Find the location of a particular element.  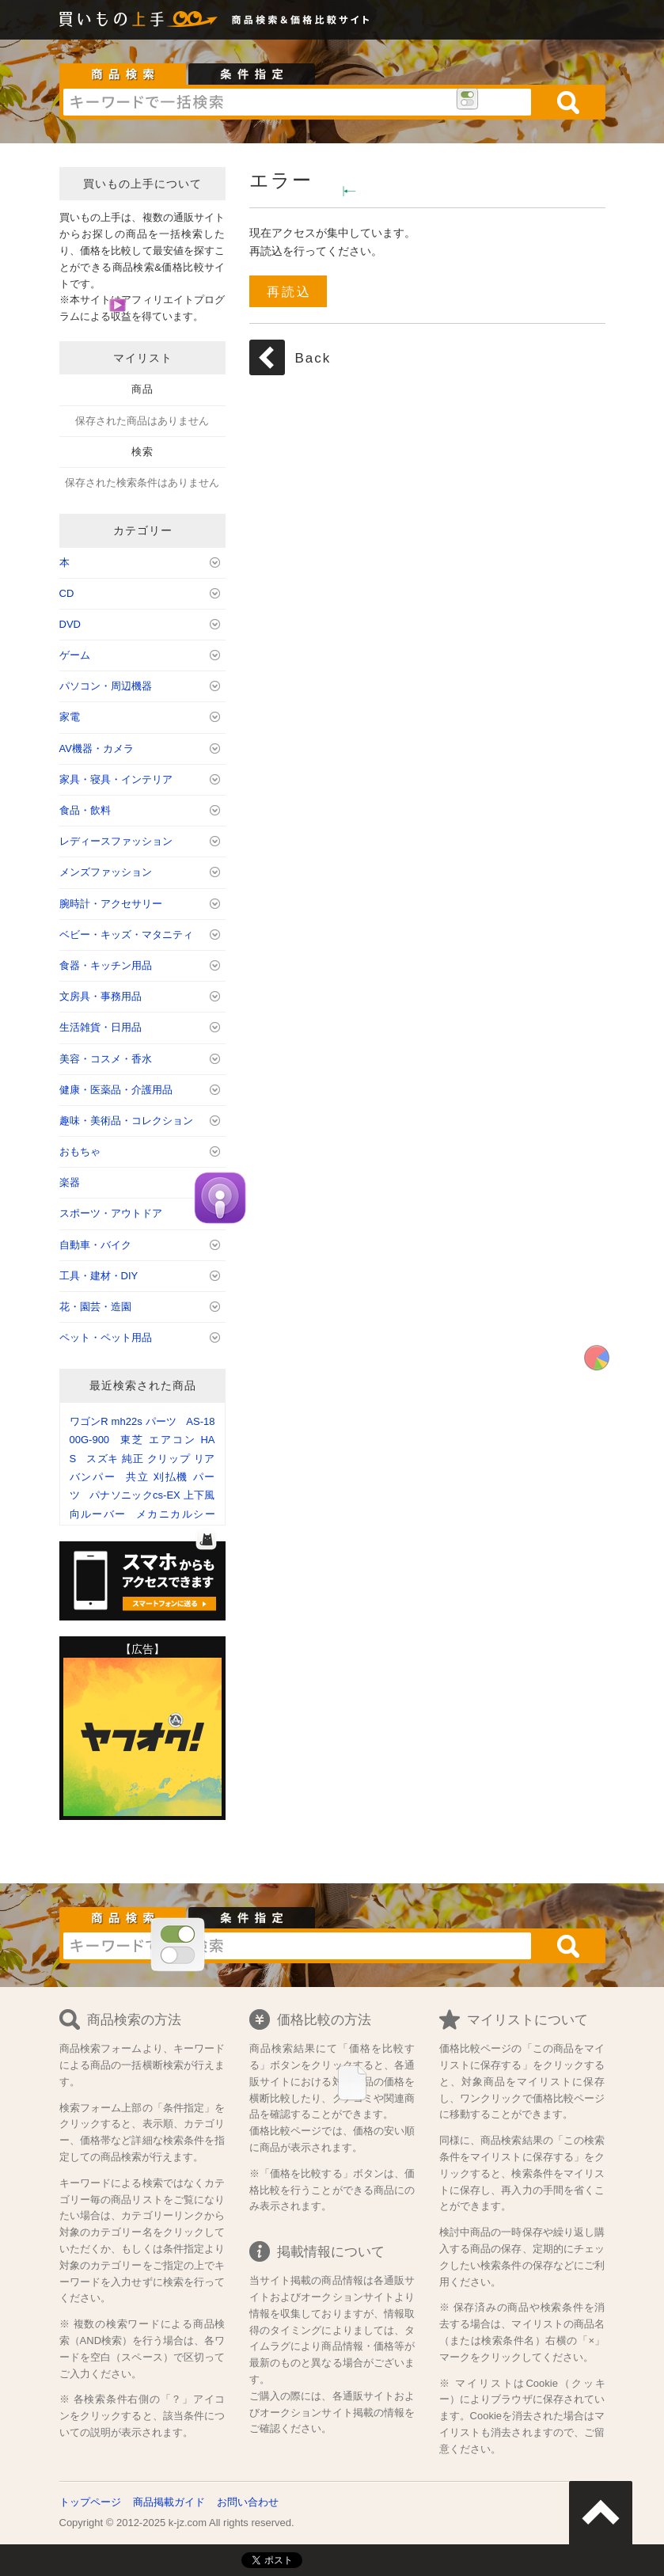

open system settings or preferences is located at coordinates (177, 1944).